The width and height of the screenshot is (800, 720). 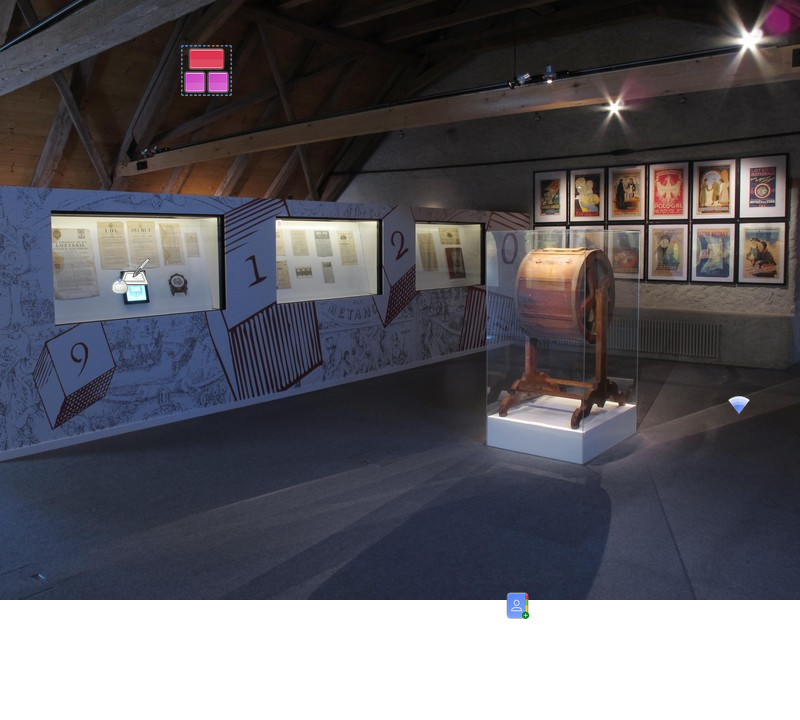 What do you see at coordinates (517, 605) in the screenshot?
I see `create a new contact in your address book` at bounding box center [517, 605].